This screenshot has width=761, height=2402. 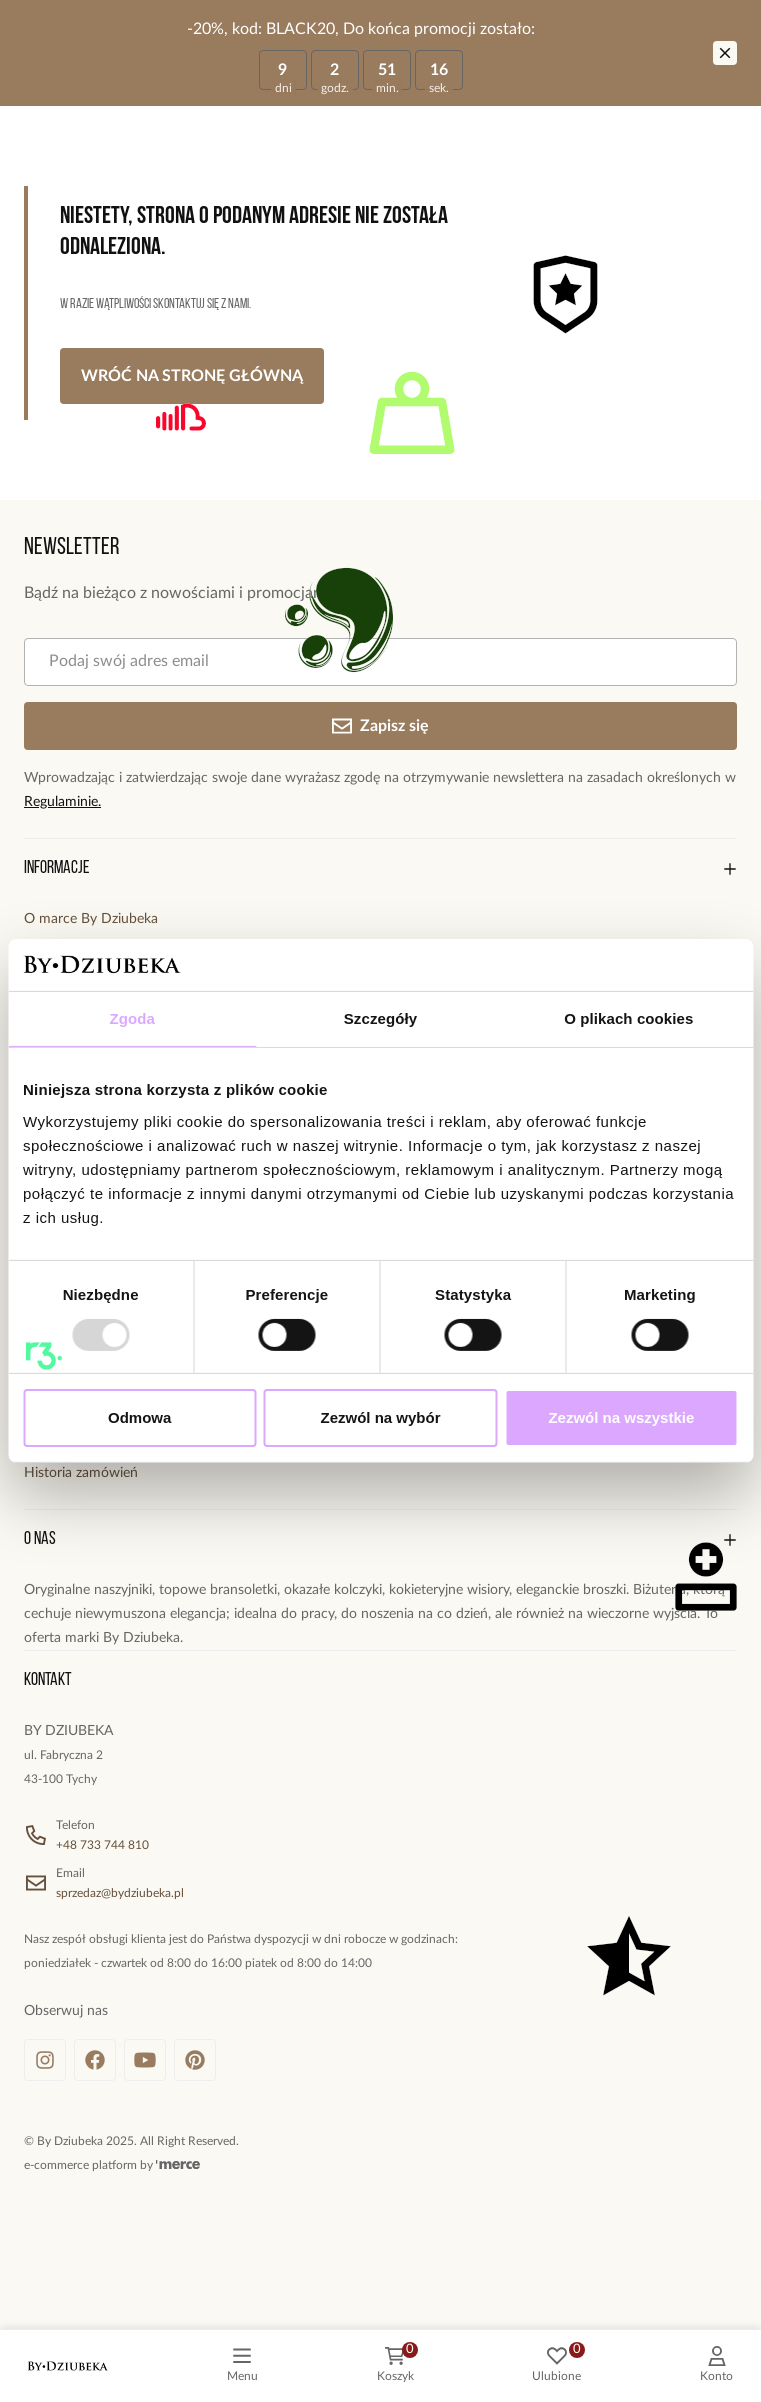 What do you see at coordinates (412, 415) in the screenshot?
I see `view item weight or mass` at bounding box center [412, 415].